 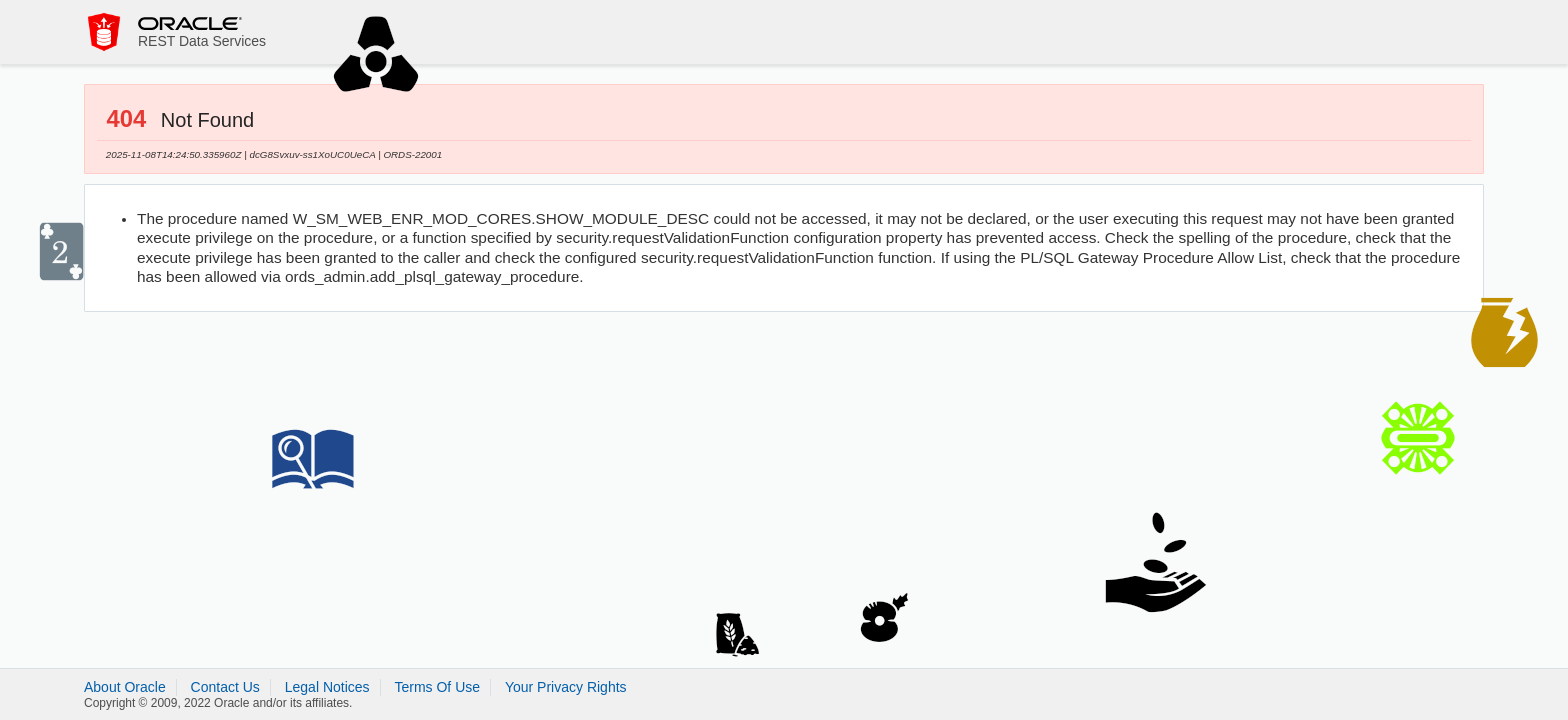 I want to click on indicates nuclear or reactor system status, so click(x=376, y=54).